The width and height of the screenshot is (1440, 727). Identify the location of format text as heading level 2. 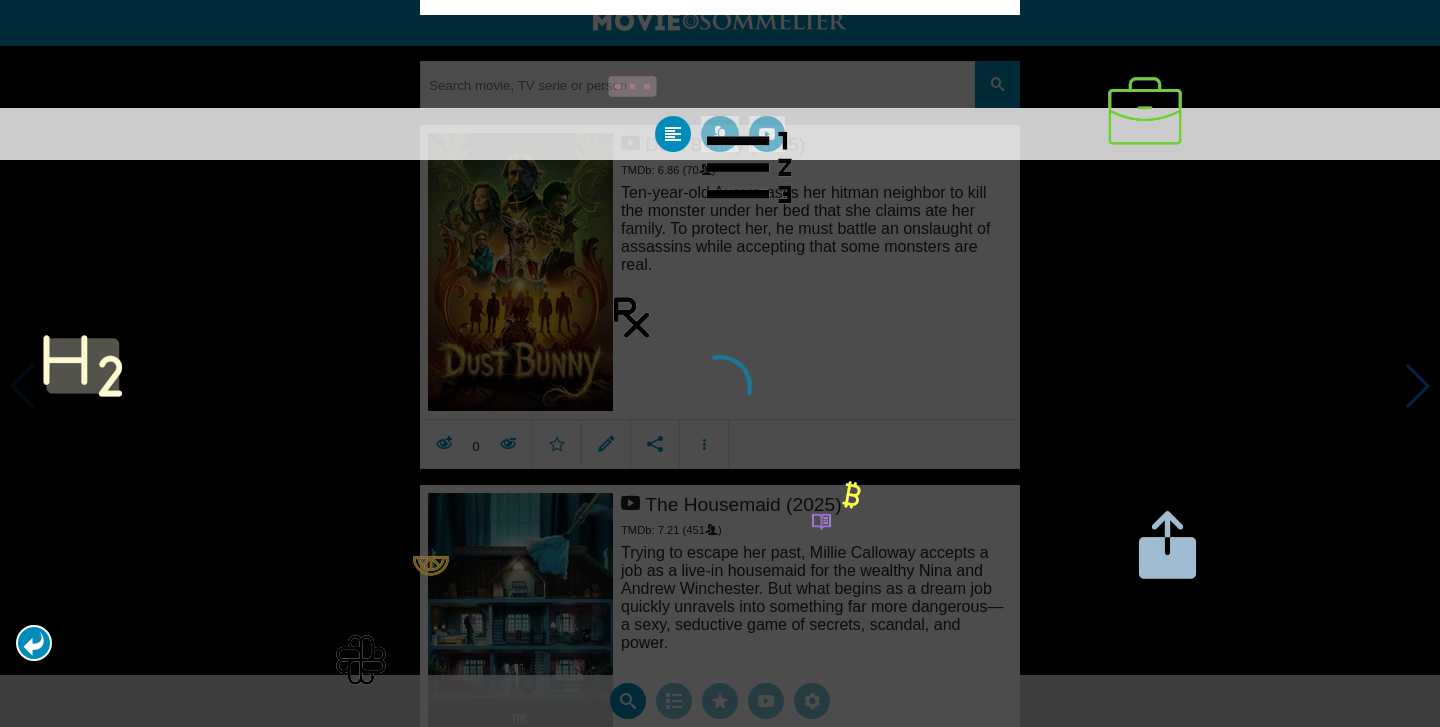
(78, 364).